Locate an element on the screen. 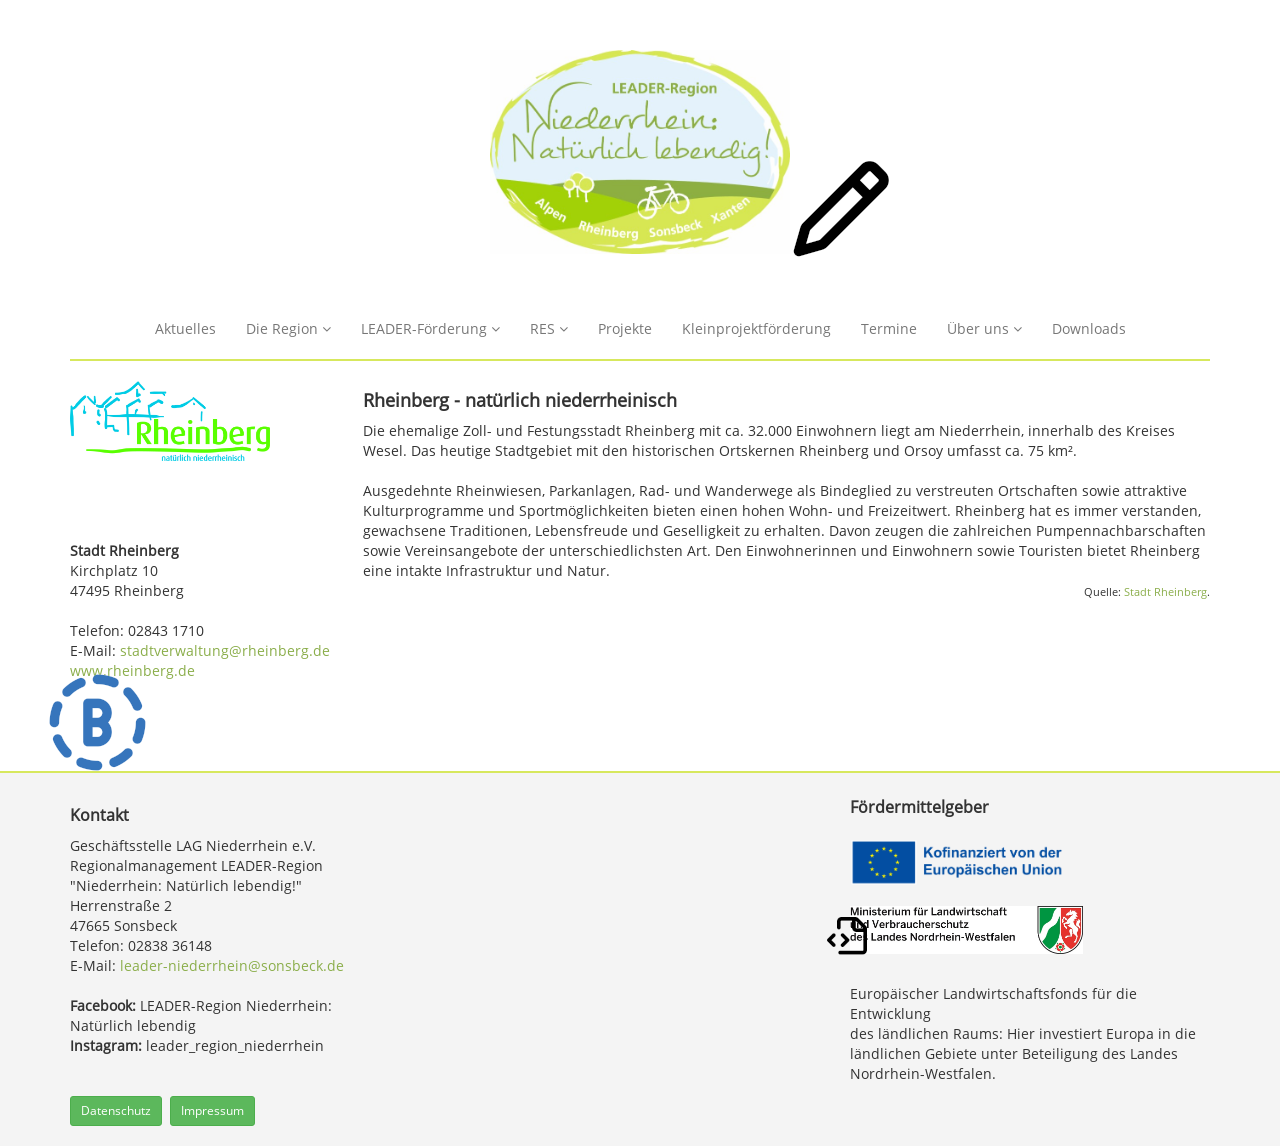 Image resolution: width=1280 pixels, height=1146 pixels. edit content or settings is located at coordinates (841, 209).